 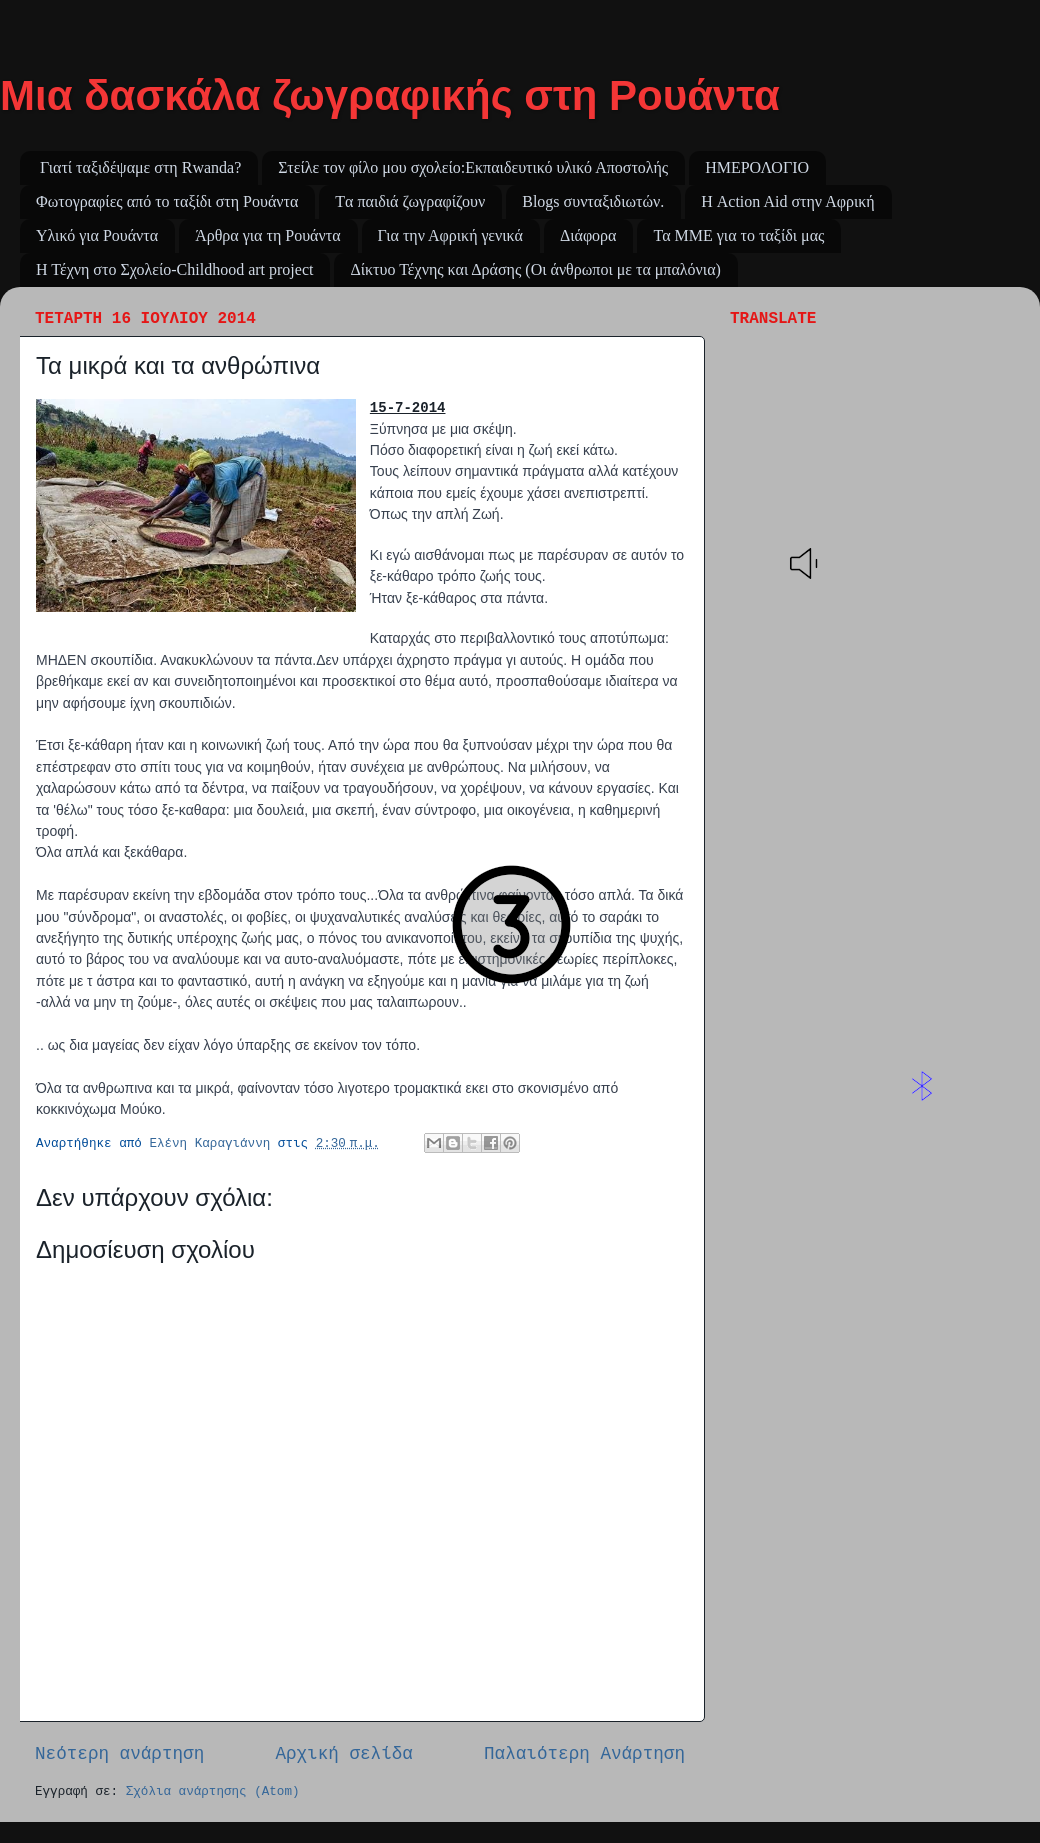 What do you see at coordinates (805, 563) in the screenshot?
I see `adjust volume to low level` at bounding box center [805, 563].